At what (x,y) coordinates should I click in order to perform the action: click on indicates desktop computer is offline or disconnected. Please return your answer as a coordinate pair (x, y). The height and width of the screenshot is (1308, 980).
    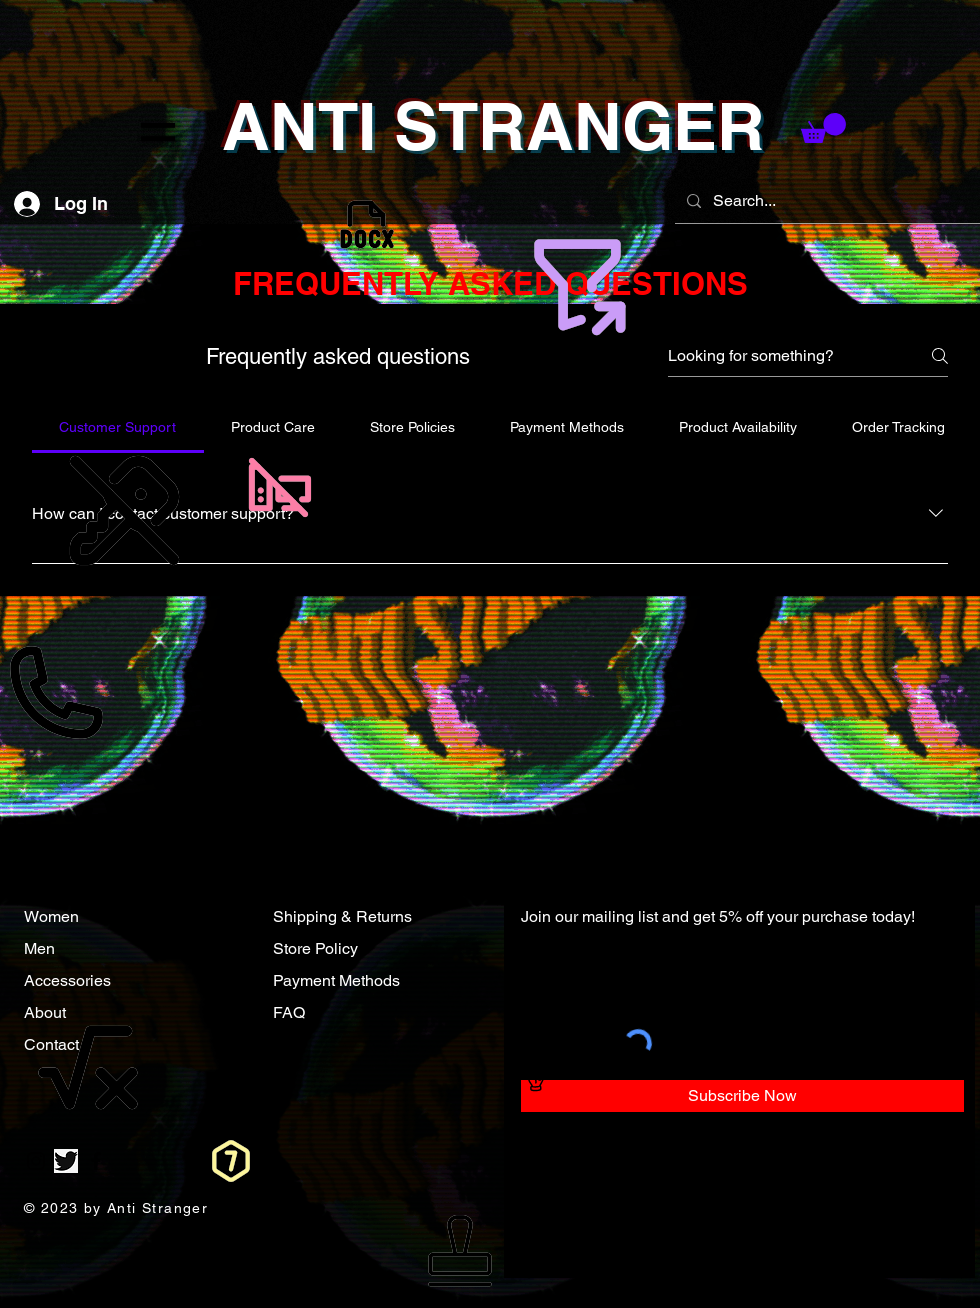
    Looking at the image, I should click on (278, 487).